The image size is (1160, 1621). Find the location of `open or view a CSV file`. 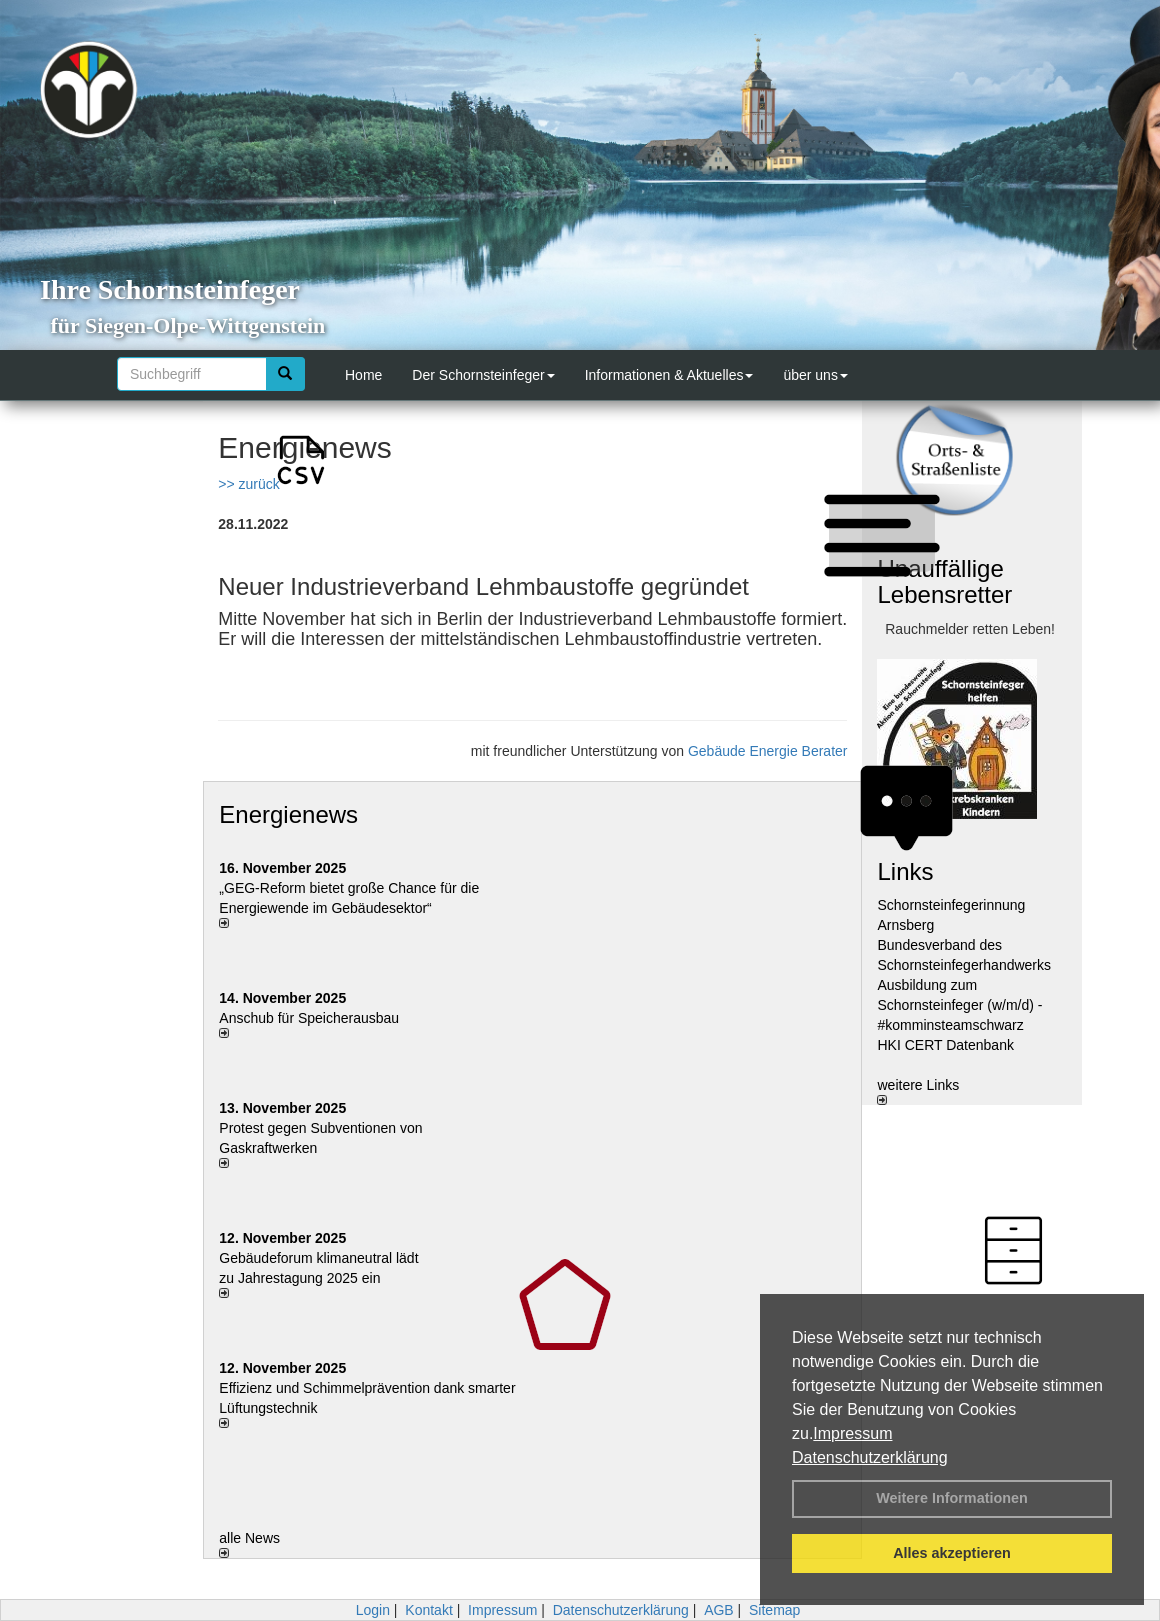

open or view a CSV file is located at coordinates (302, 462).